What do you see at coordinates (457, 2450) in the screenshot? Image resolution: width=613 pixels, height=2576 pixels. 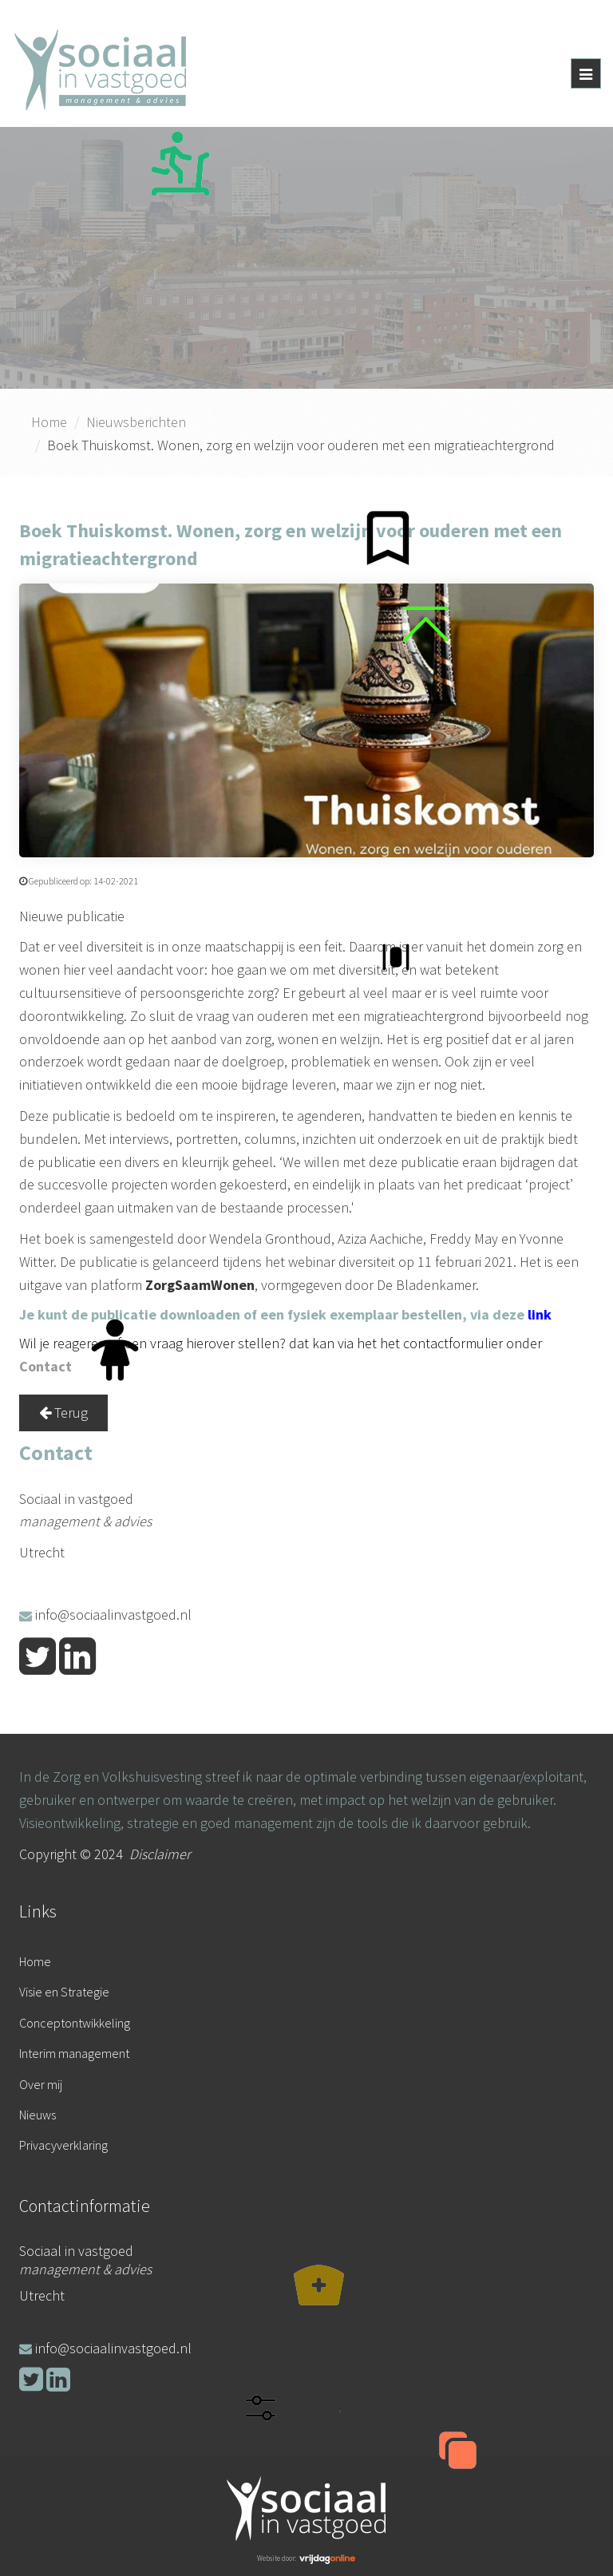 I see `copy to clipboard` at bounding box center [457, 2450].